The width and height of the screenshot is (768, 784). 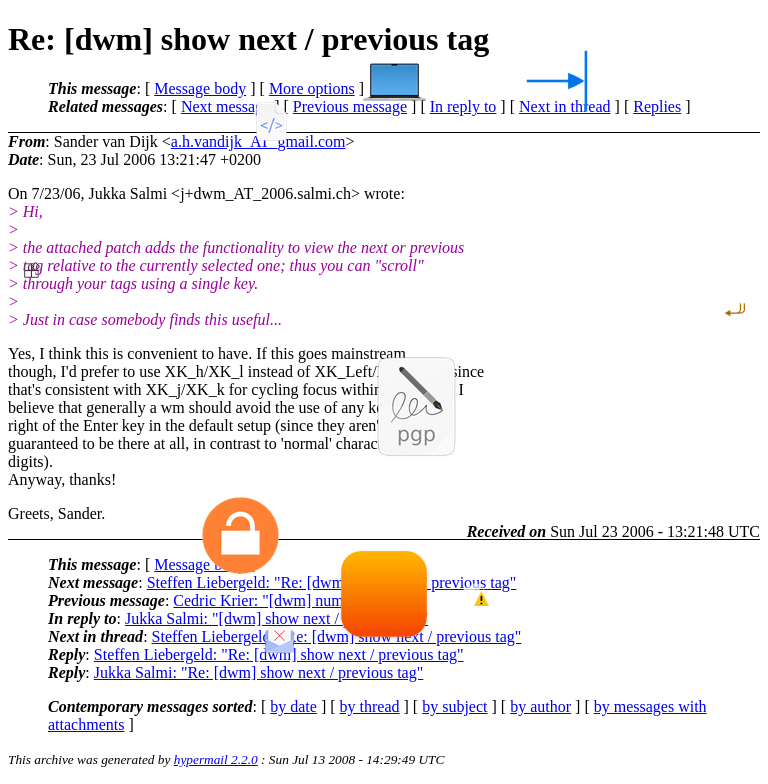 What do you see at coordinates (394, 76) in the screenshot?
I see `indicates this device is a MacBook Air` at bounding box center [394, 76].